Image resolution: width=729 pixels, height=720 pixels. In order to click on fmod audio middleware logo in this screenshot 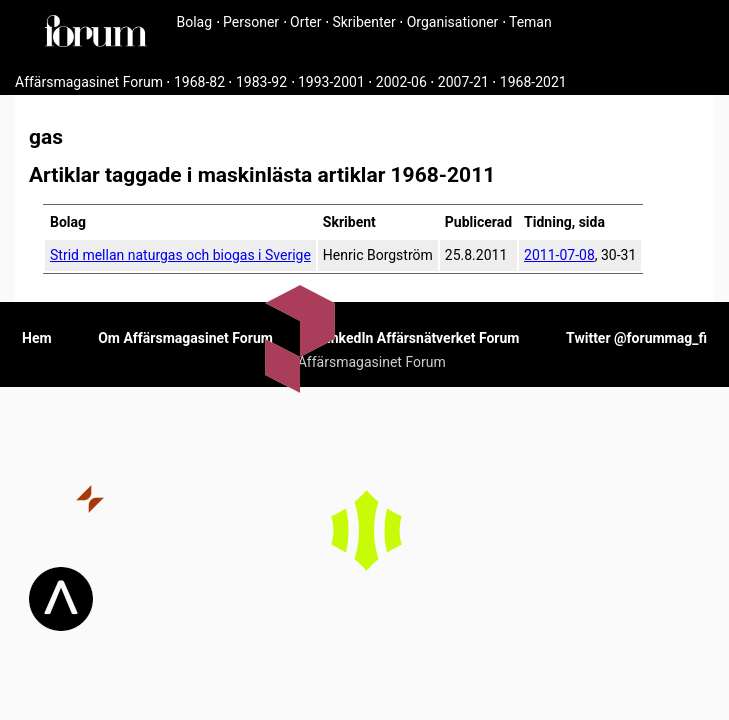, I will do `click(335, 158)`.